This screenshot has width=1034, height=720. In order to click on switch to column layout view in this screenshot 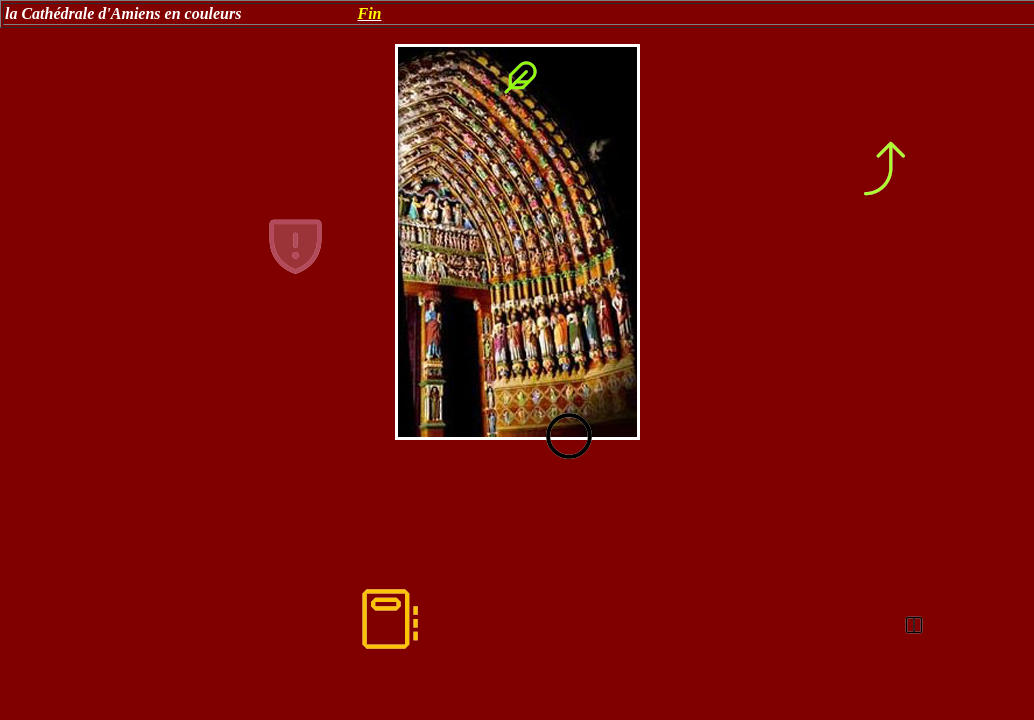, I will do `click(914, 625)`.